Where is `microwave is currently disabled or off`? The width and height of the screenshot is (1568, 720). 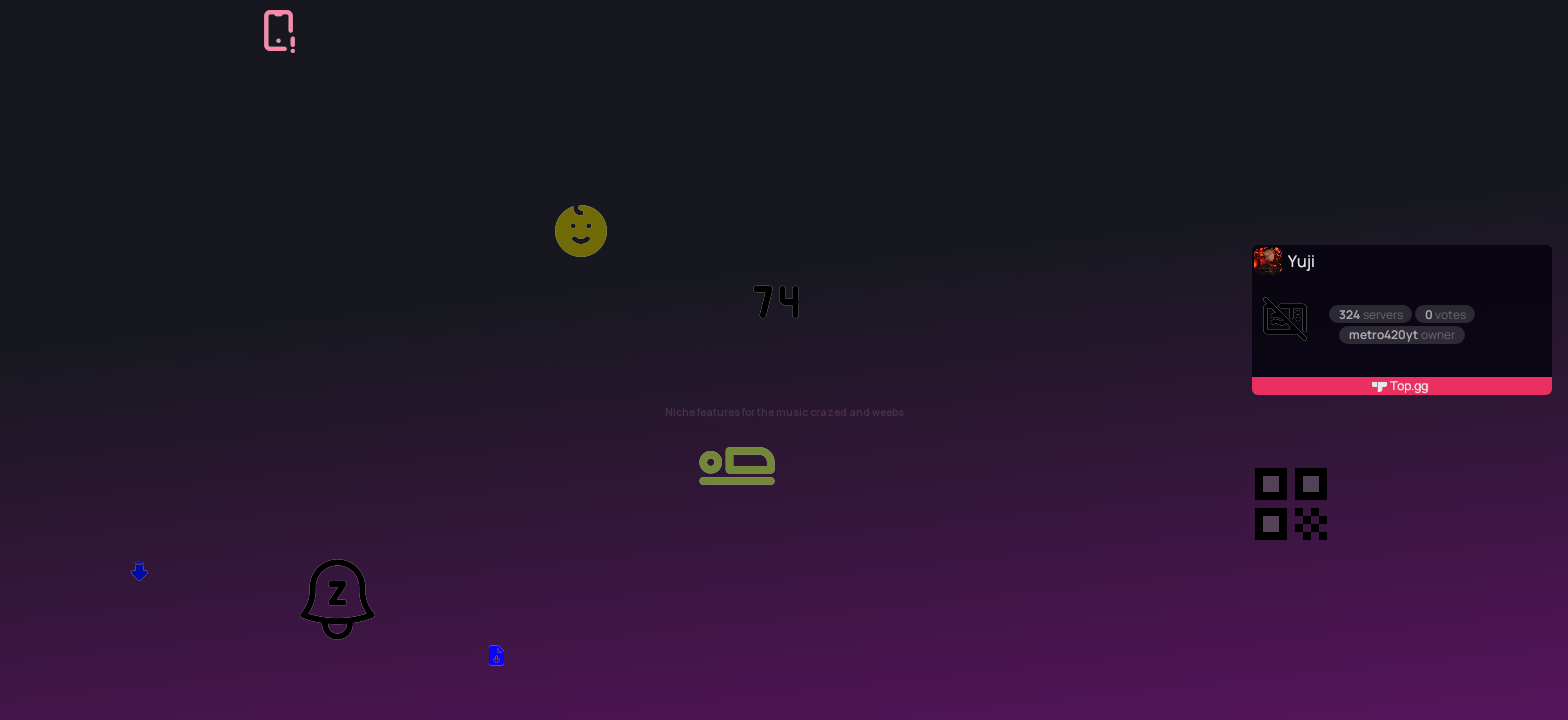
microwave is currently disabled or off is located at coordinates (1285, 319).